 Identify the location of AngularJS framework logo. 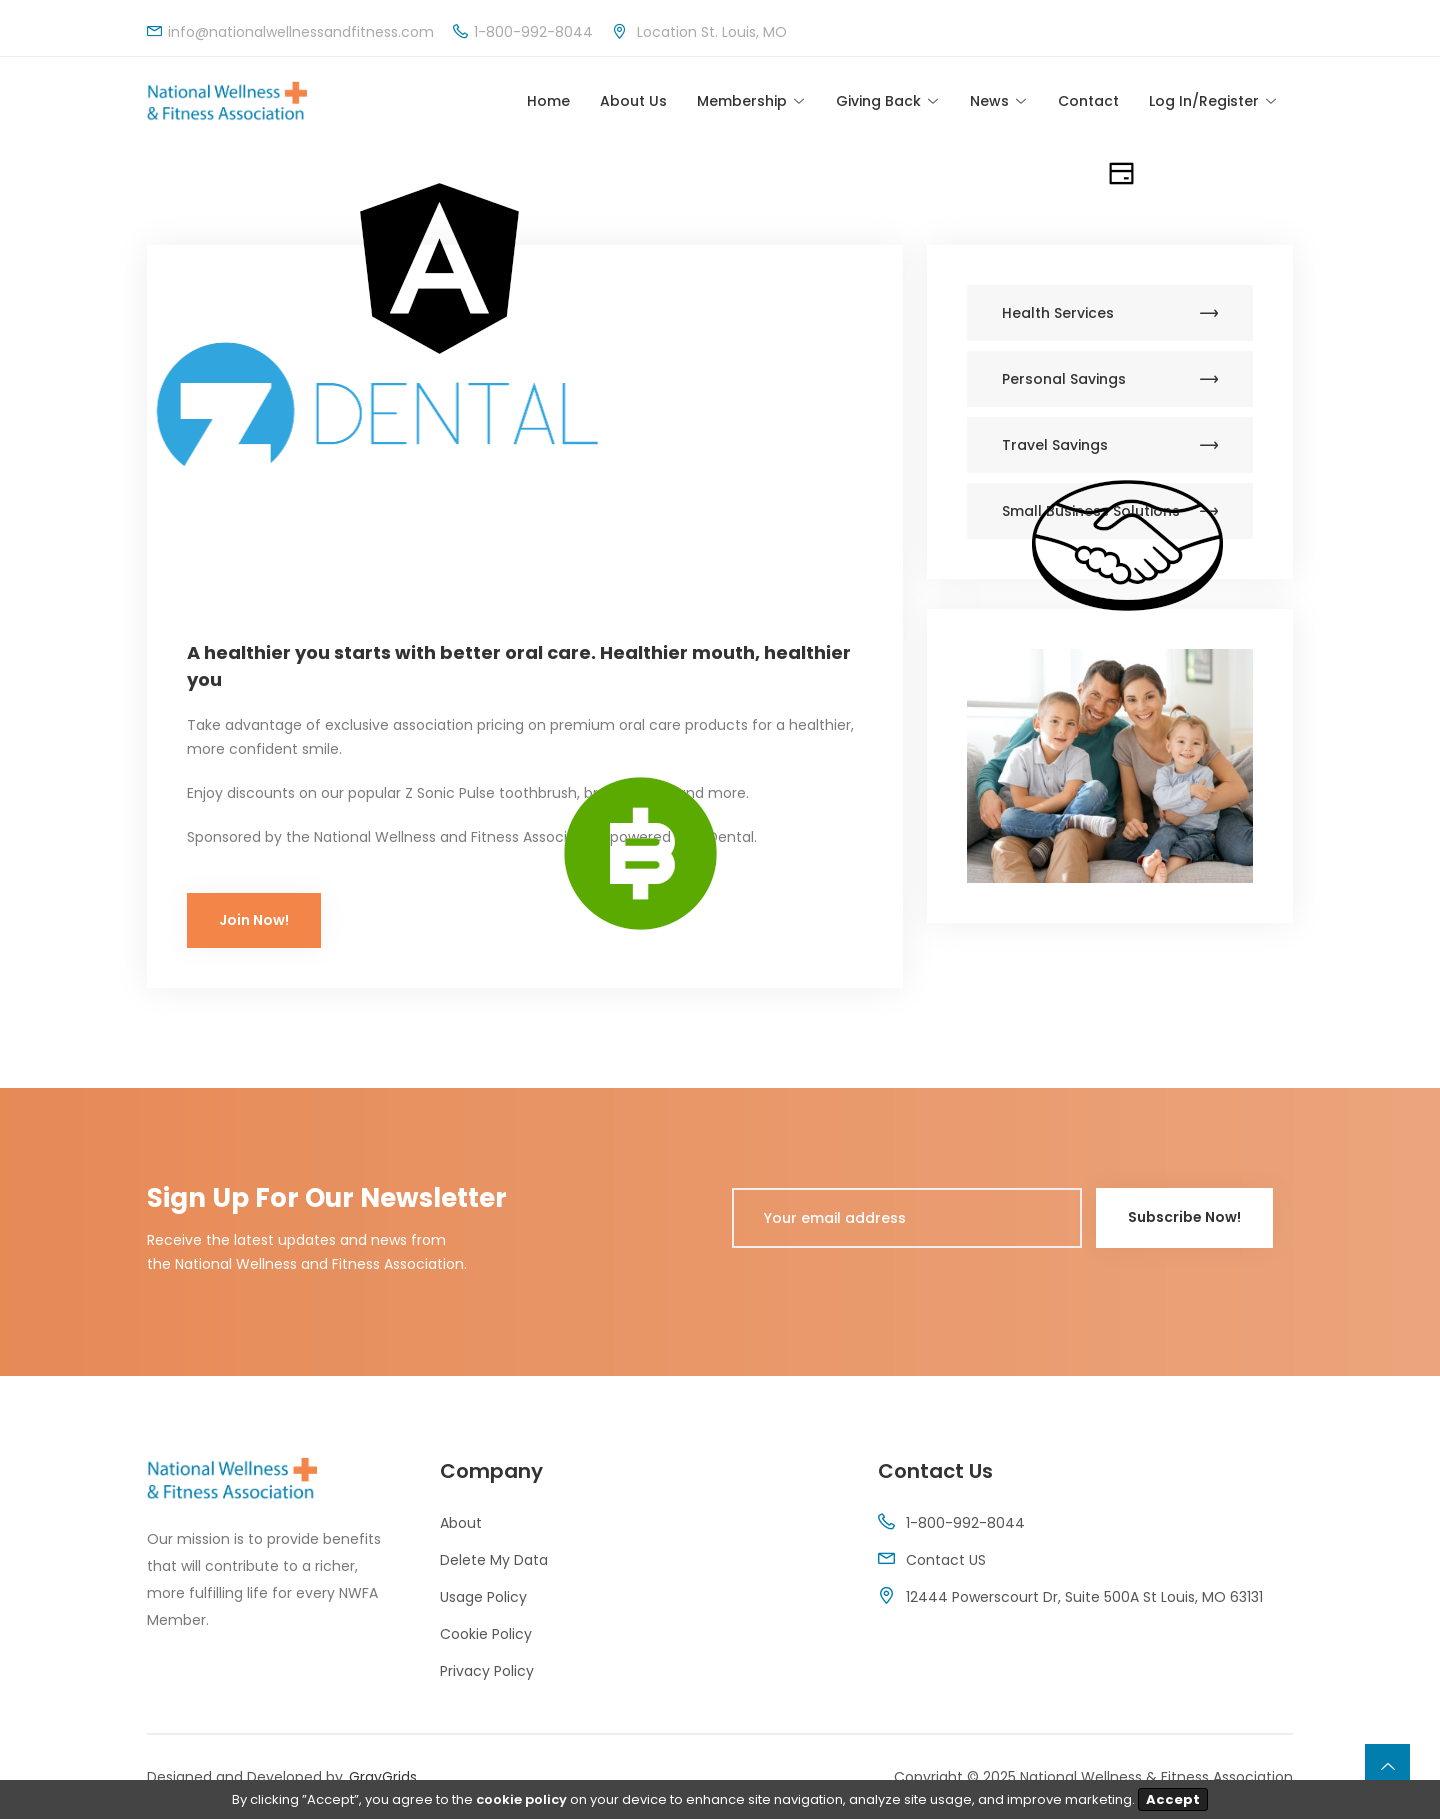
(439, 268).